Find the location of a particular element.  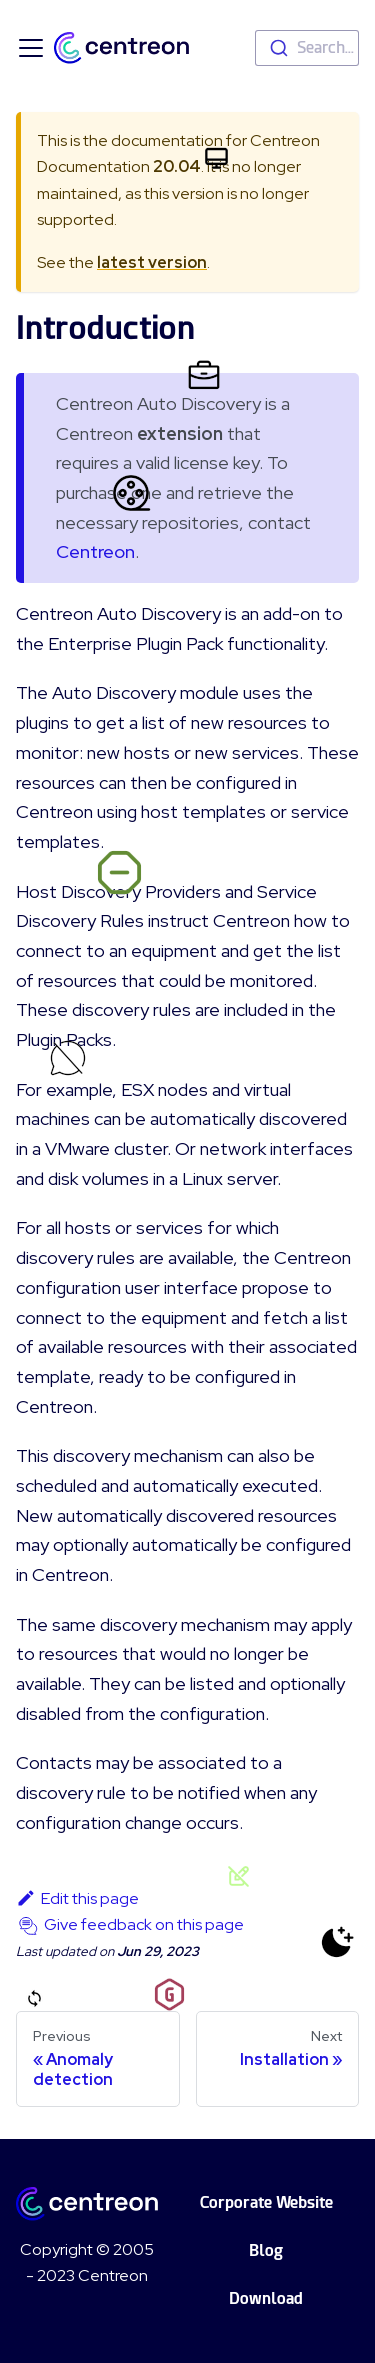

access video or film library is located at coordinates (131, 493).